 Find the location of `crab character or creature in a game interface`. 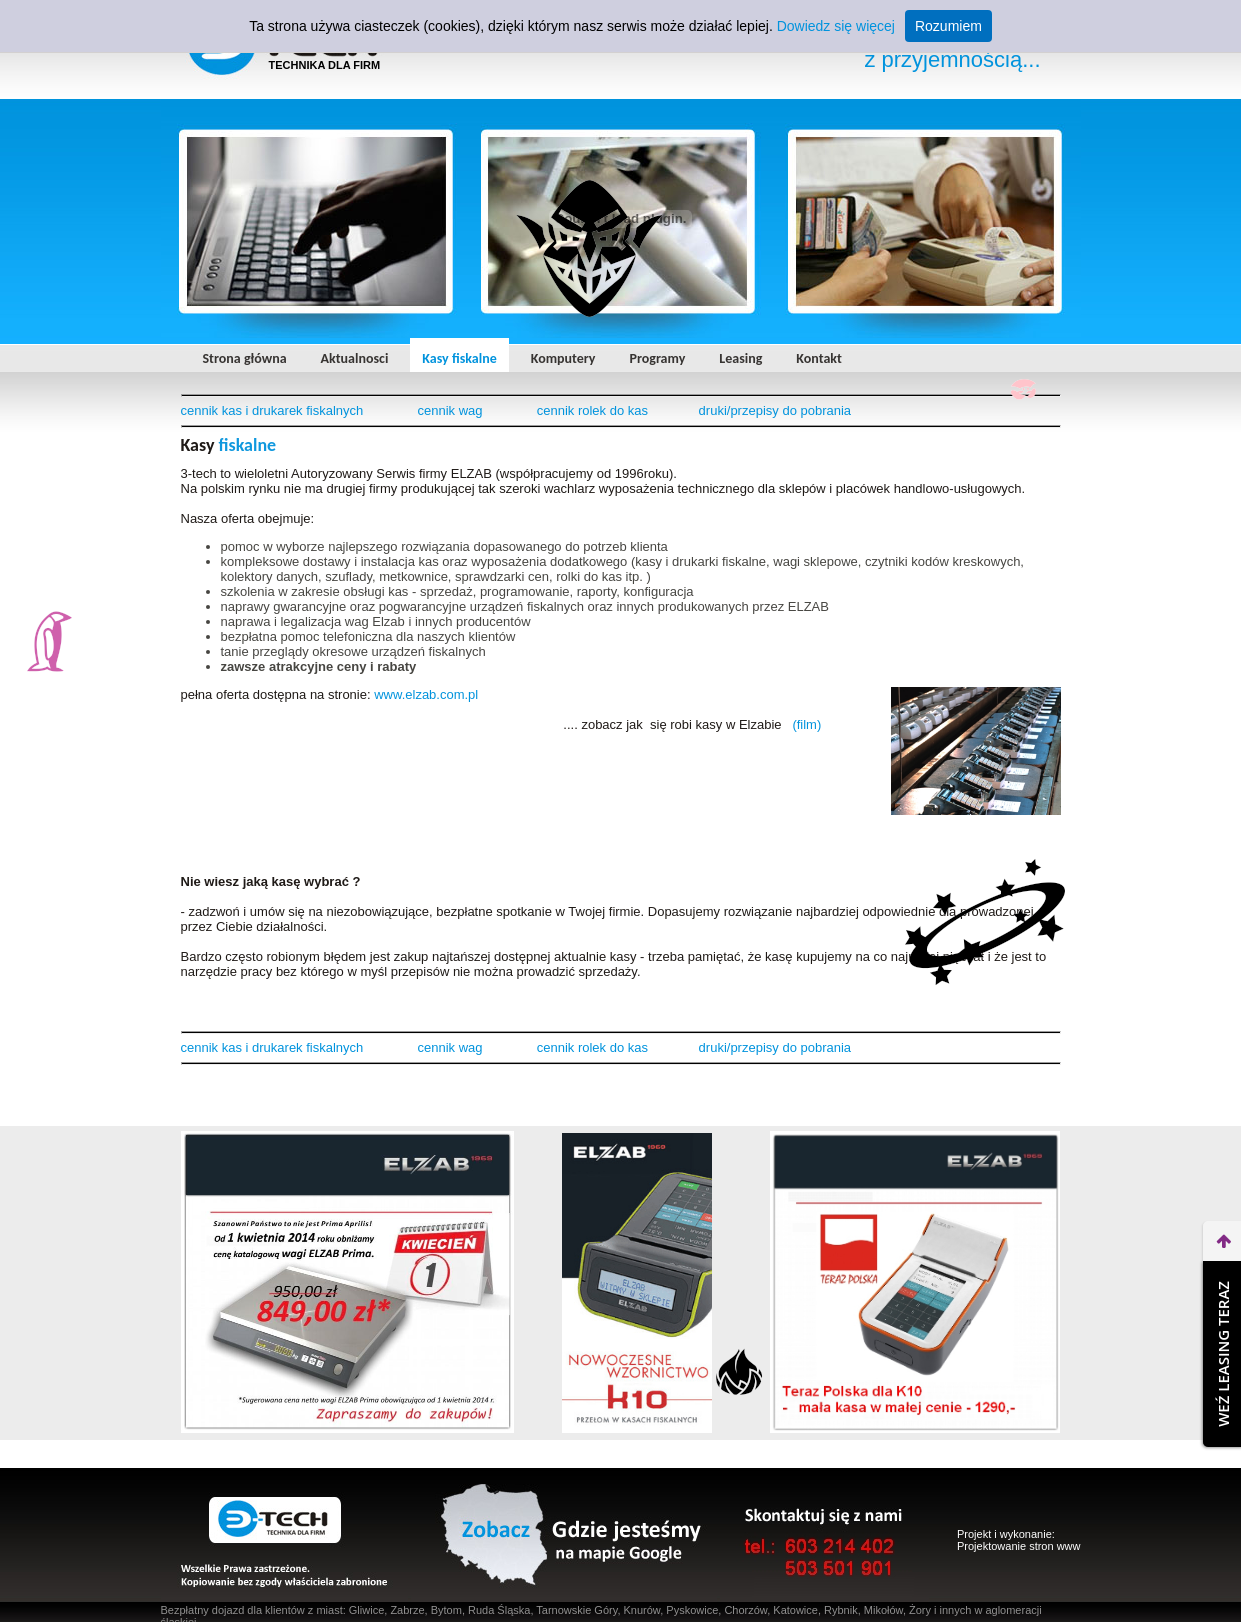

crab character or creature in a game interface is located at coordinates (1023, 389).